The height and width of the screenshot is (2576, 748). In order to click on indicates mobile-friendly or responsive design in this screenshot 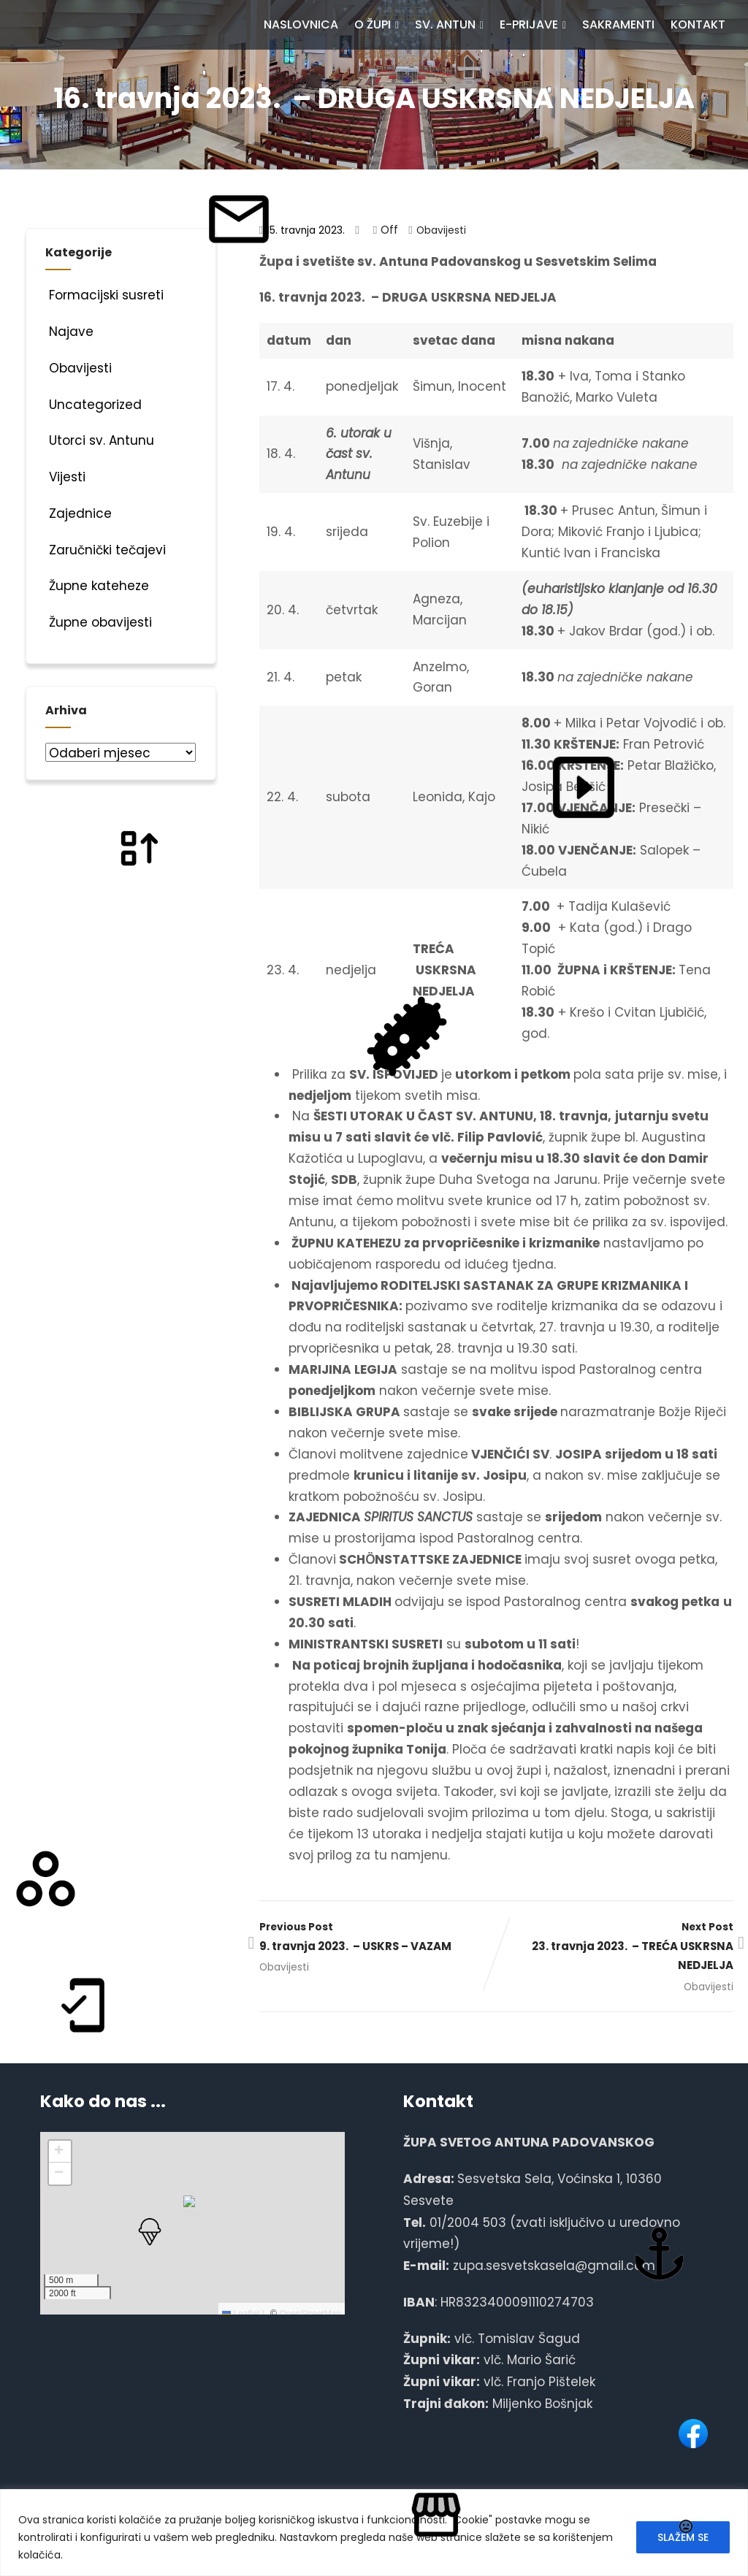, I will do `click(82, 2005)`.